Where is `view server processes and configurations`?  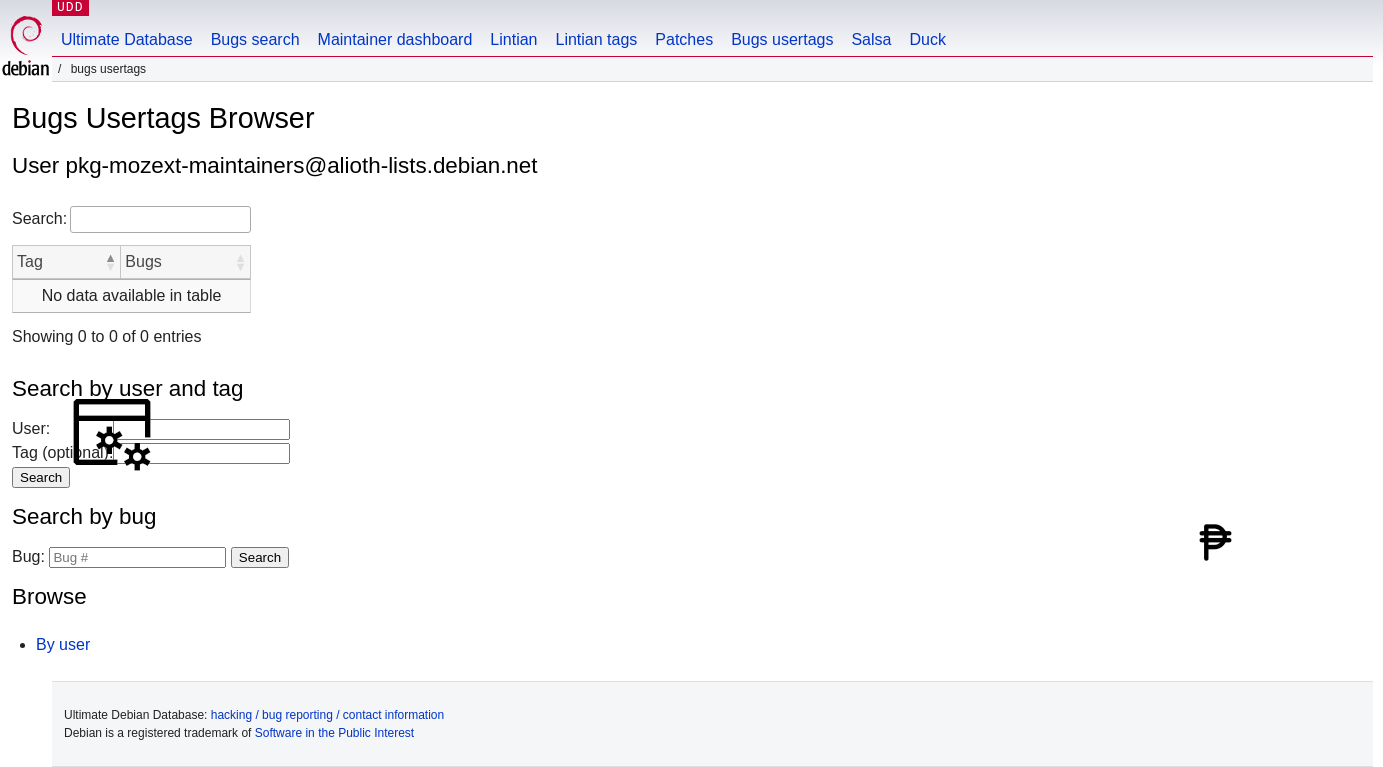
view server processes and configurations is located at coordinates (112, 432).